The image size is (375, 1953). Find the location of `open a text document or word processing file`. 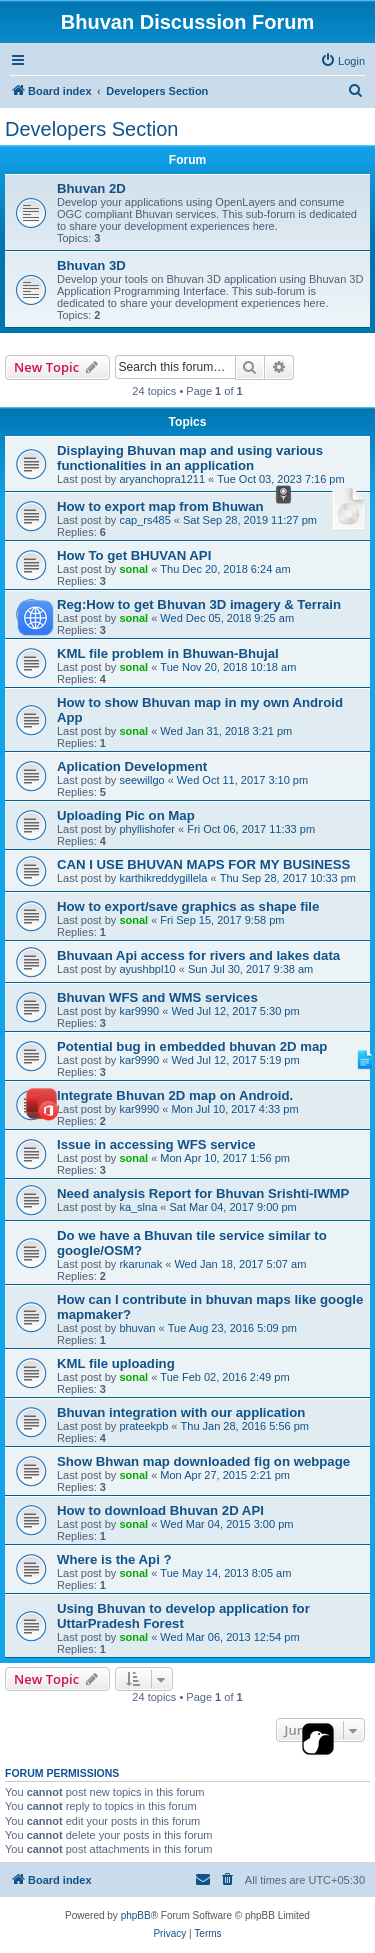

open a text document or word processing file is located at coordinates (365, 1060).